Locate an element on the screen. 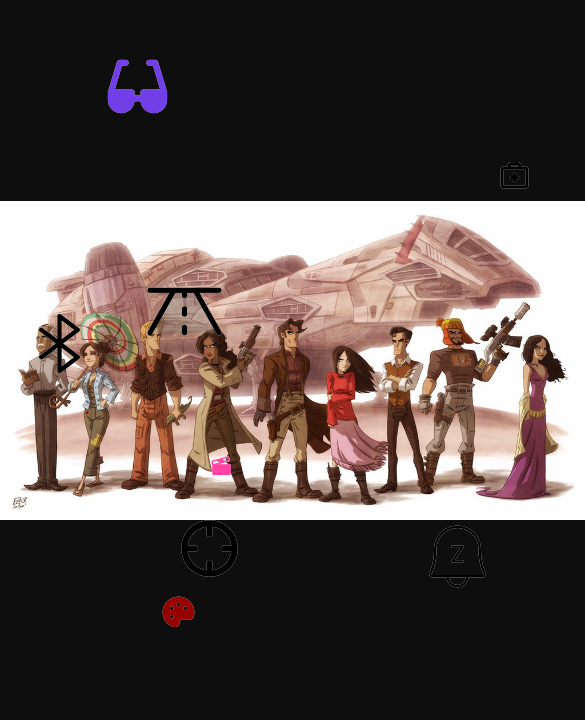  enable sleep or snooze mode for notifications is located at coordinates (457, 556).